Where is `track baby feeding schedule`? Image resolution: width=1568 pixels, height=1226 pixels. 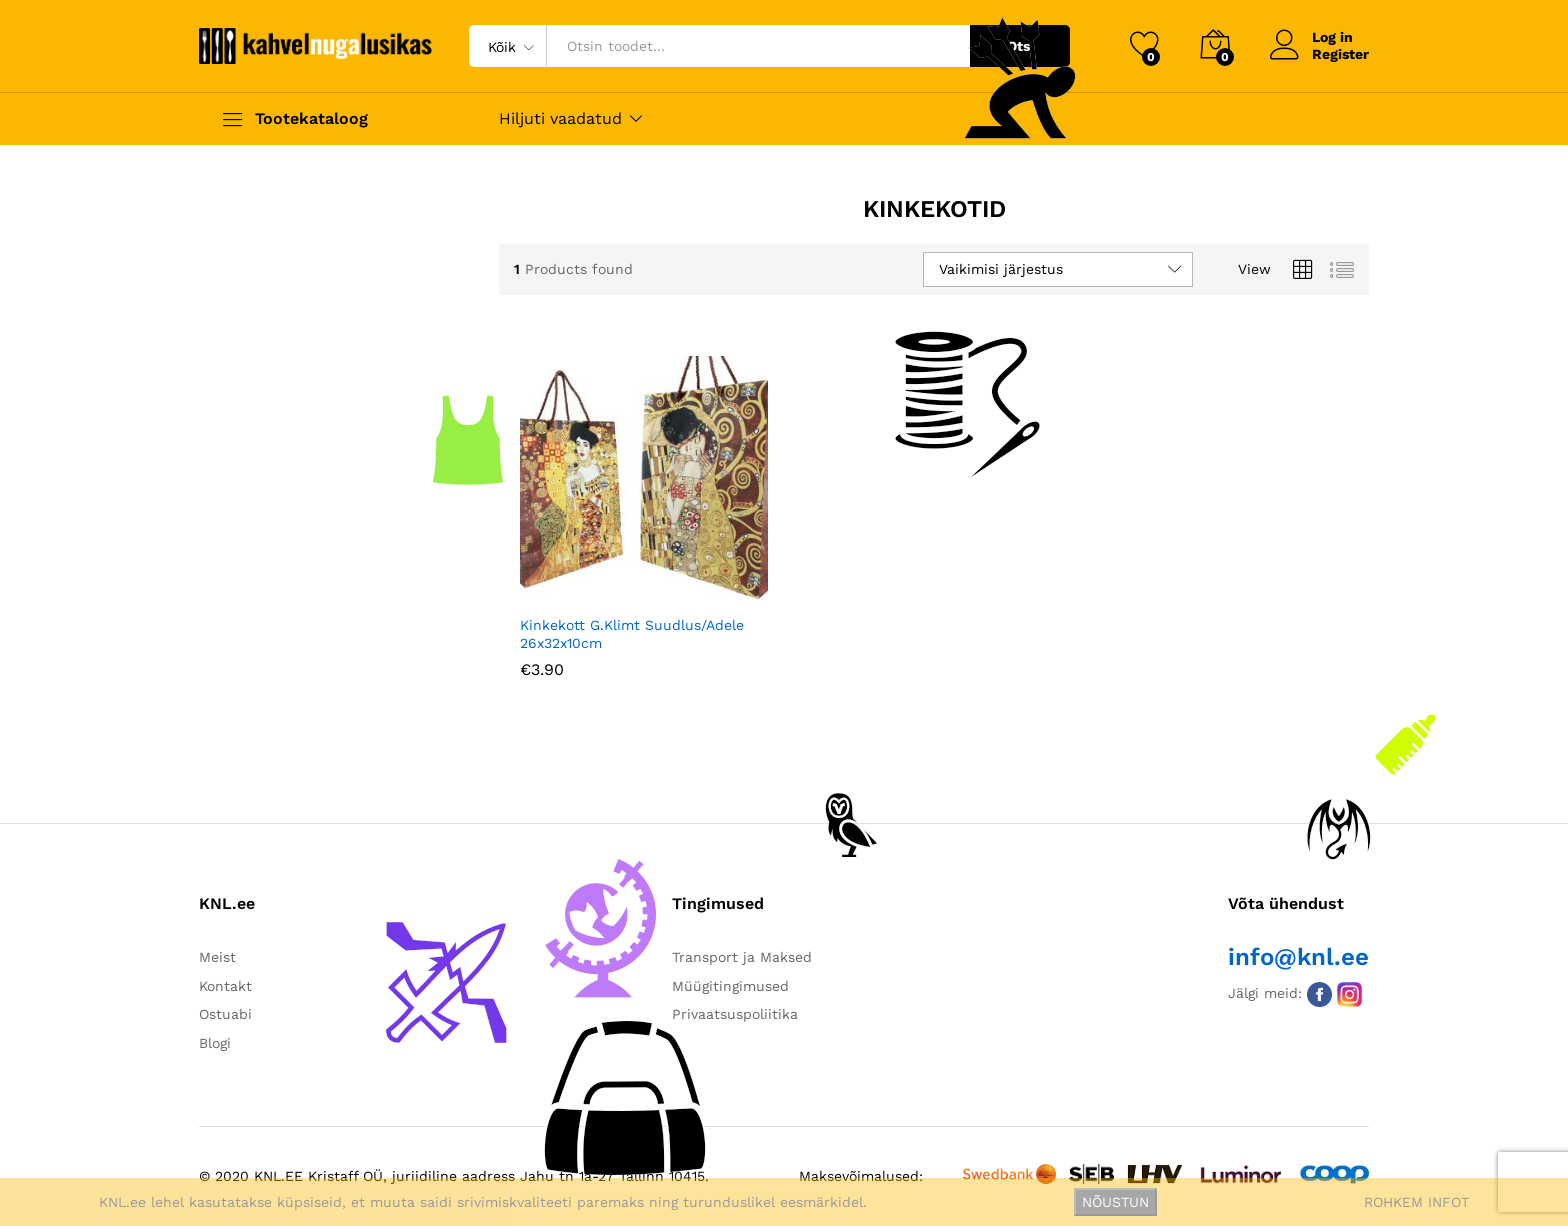
track baby feeding schedule is located at coordinates (1405, 744).